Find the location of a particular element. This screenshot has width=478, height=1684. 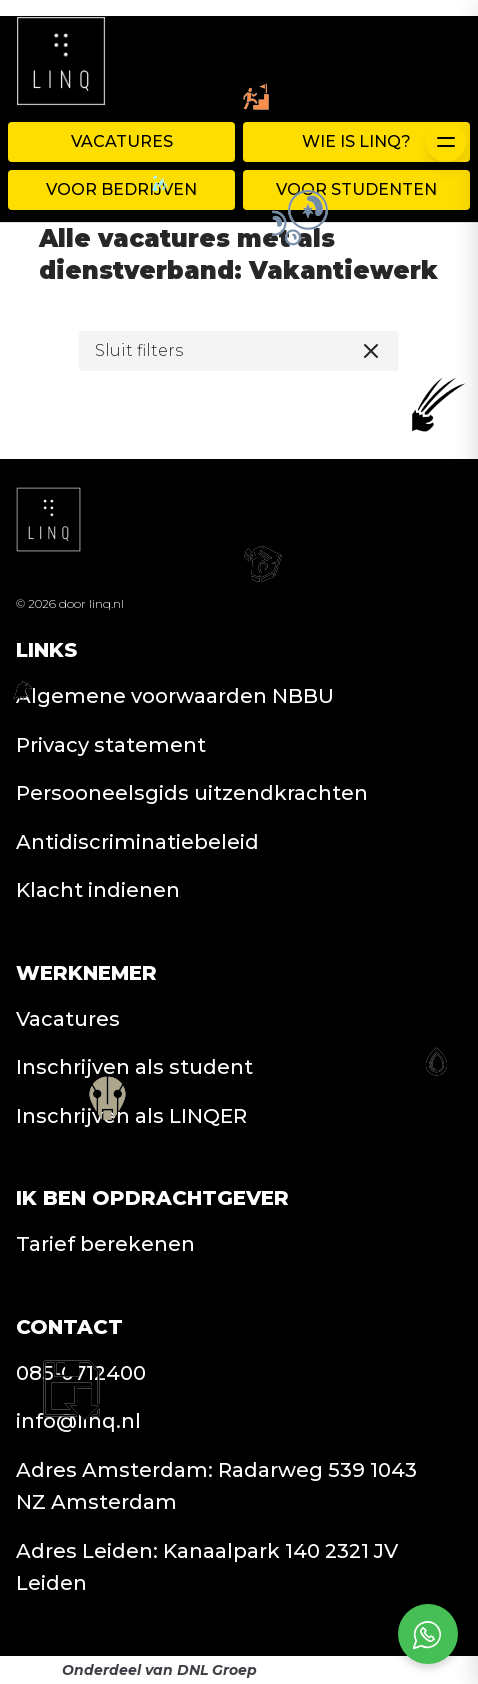

select wolverine character or skin is located at coordinates (440, 404).